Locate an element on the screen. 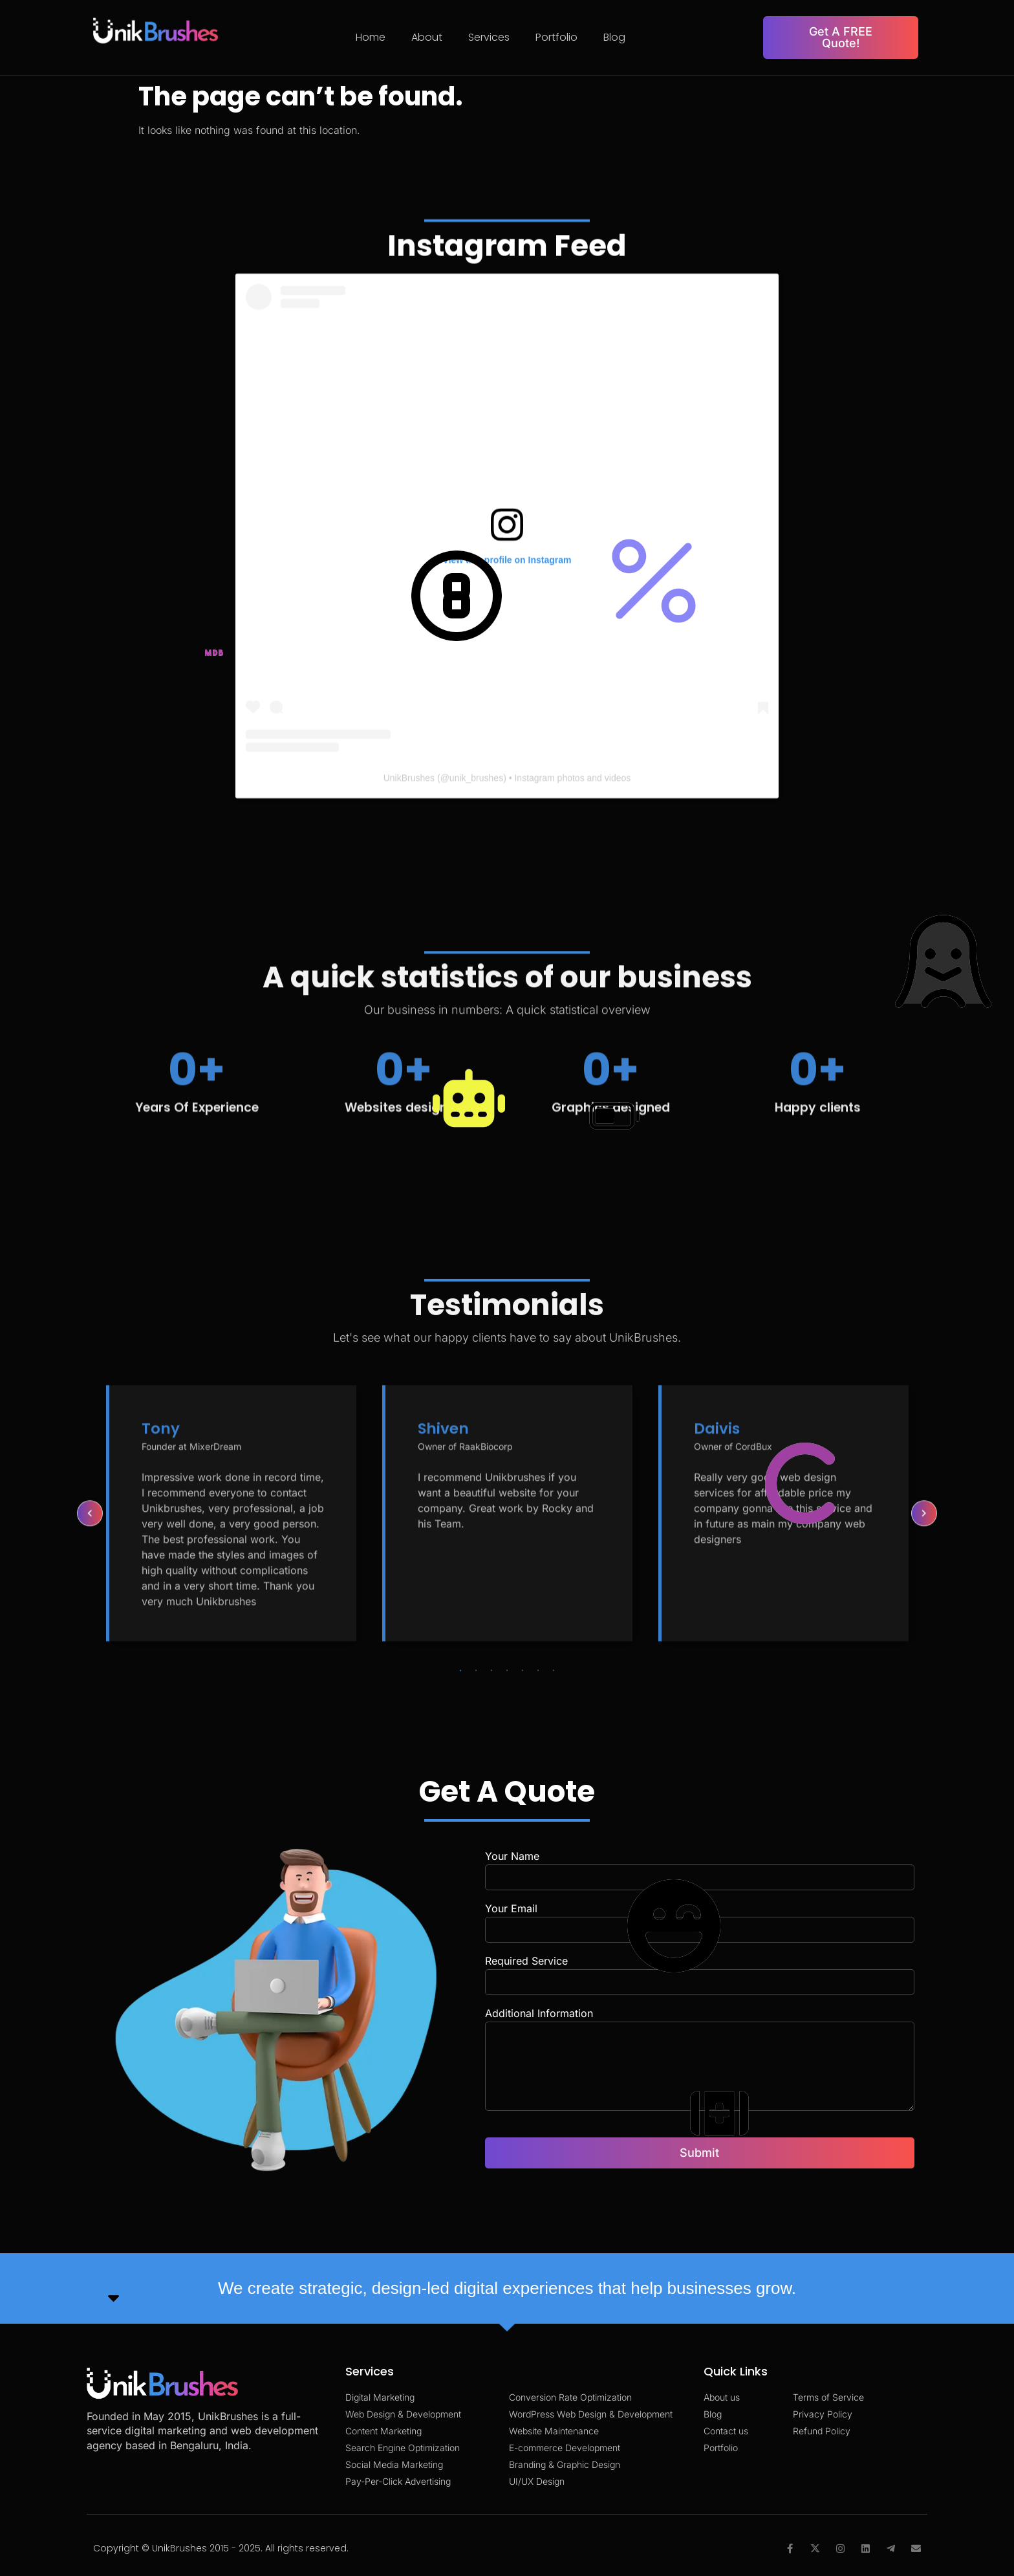 Image resolution: width=1014 pixels, height=2576 pixels. add a fun or playful reaction to a message is located at coordinates (674, 1926).